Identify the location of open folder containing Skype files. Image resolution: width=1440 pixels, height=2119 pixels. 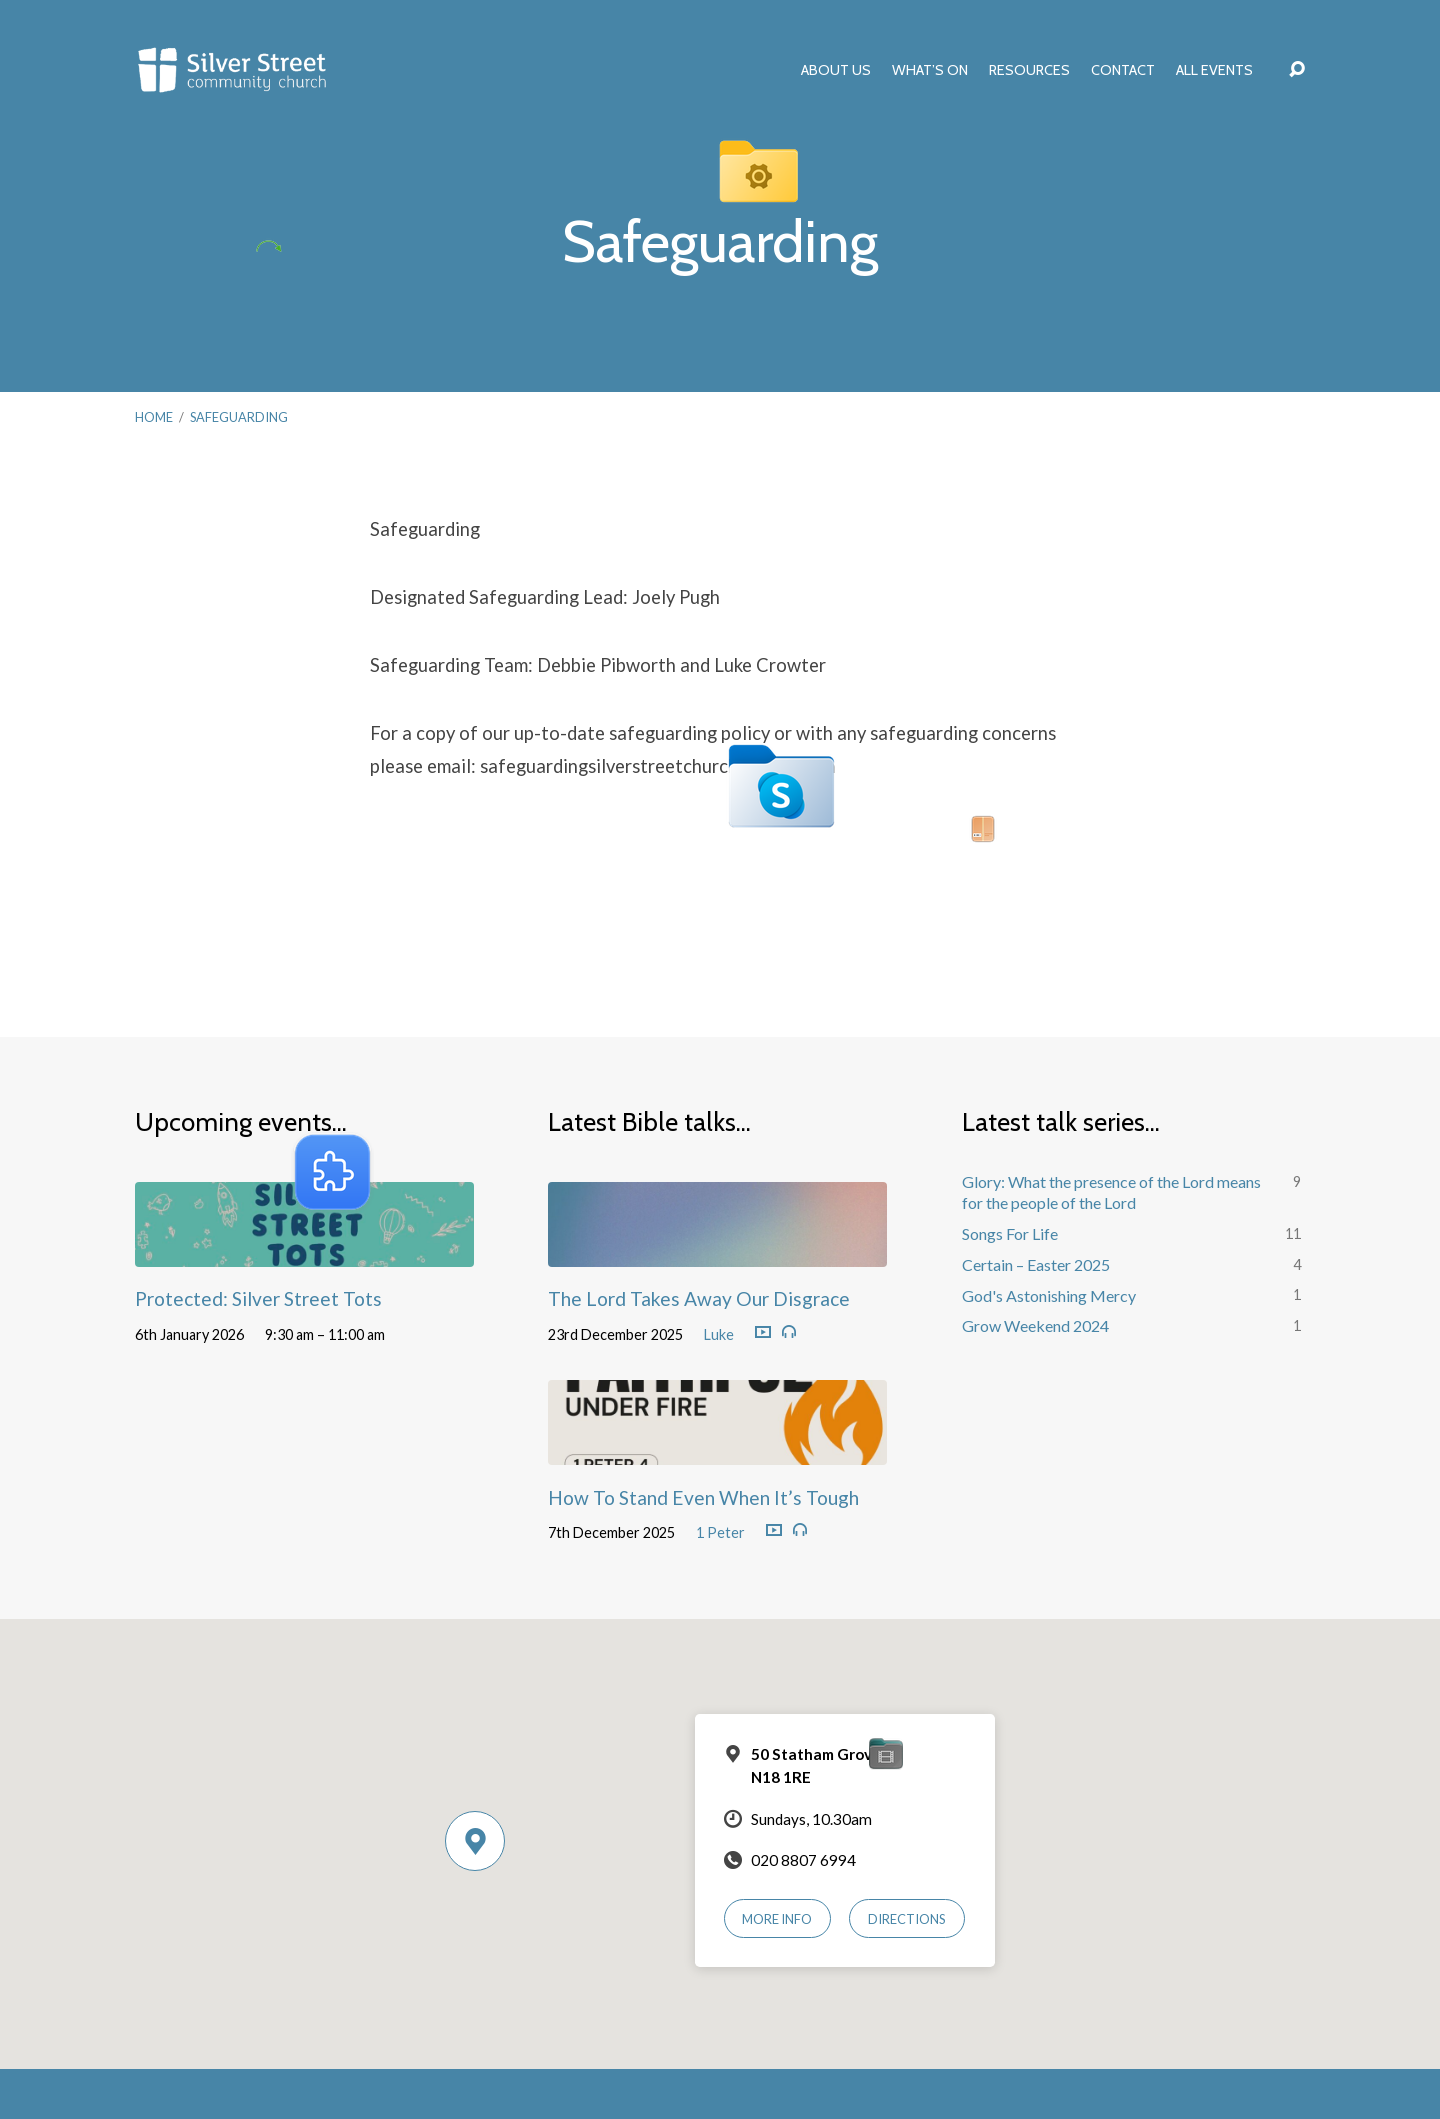
(781, 789).